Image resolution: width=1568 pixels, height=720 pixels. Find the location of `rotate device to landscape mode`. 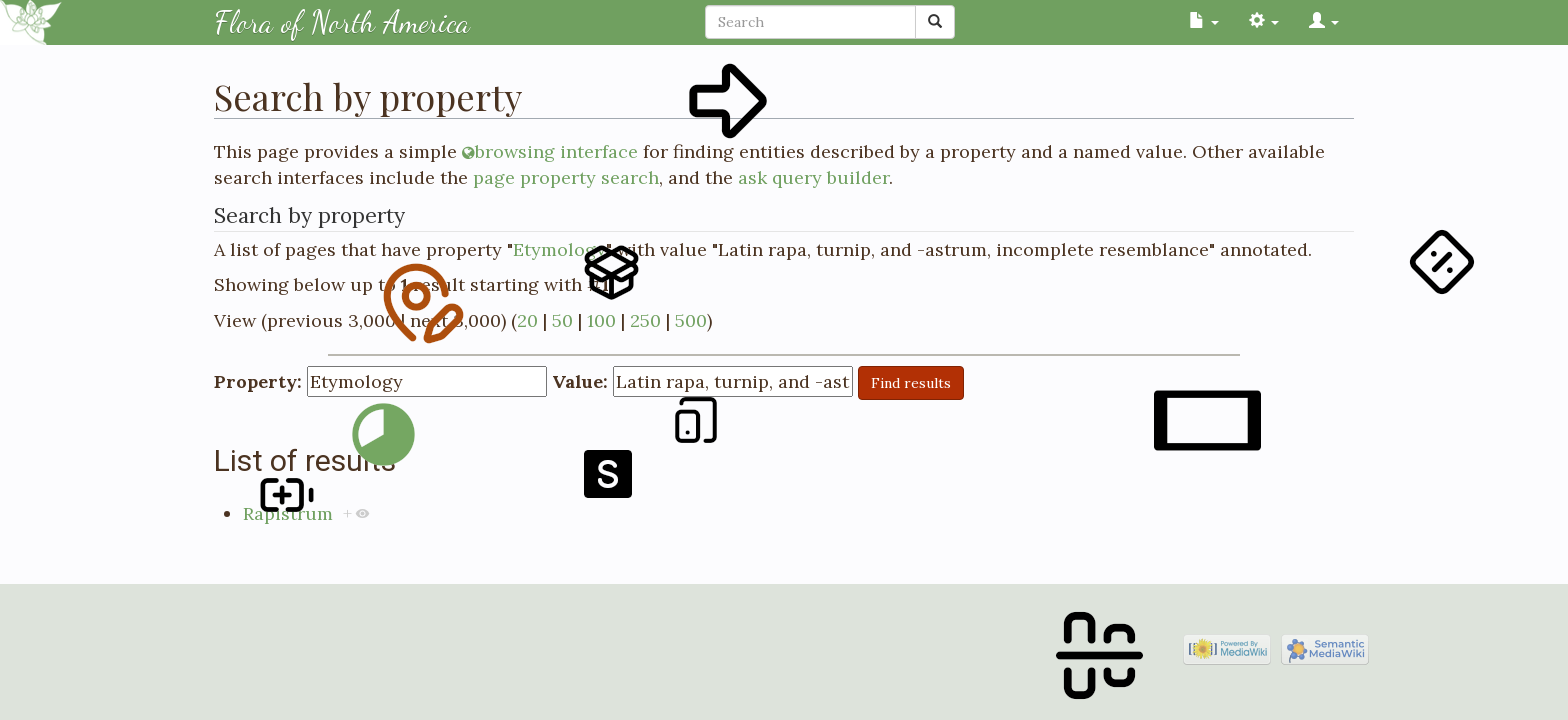

rotate device to landscape mode is located at coordinates (1207, 420).